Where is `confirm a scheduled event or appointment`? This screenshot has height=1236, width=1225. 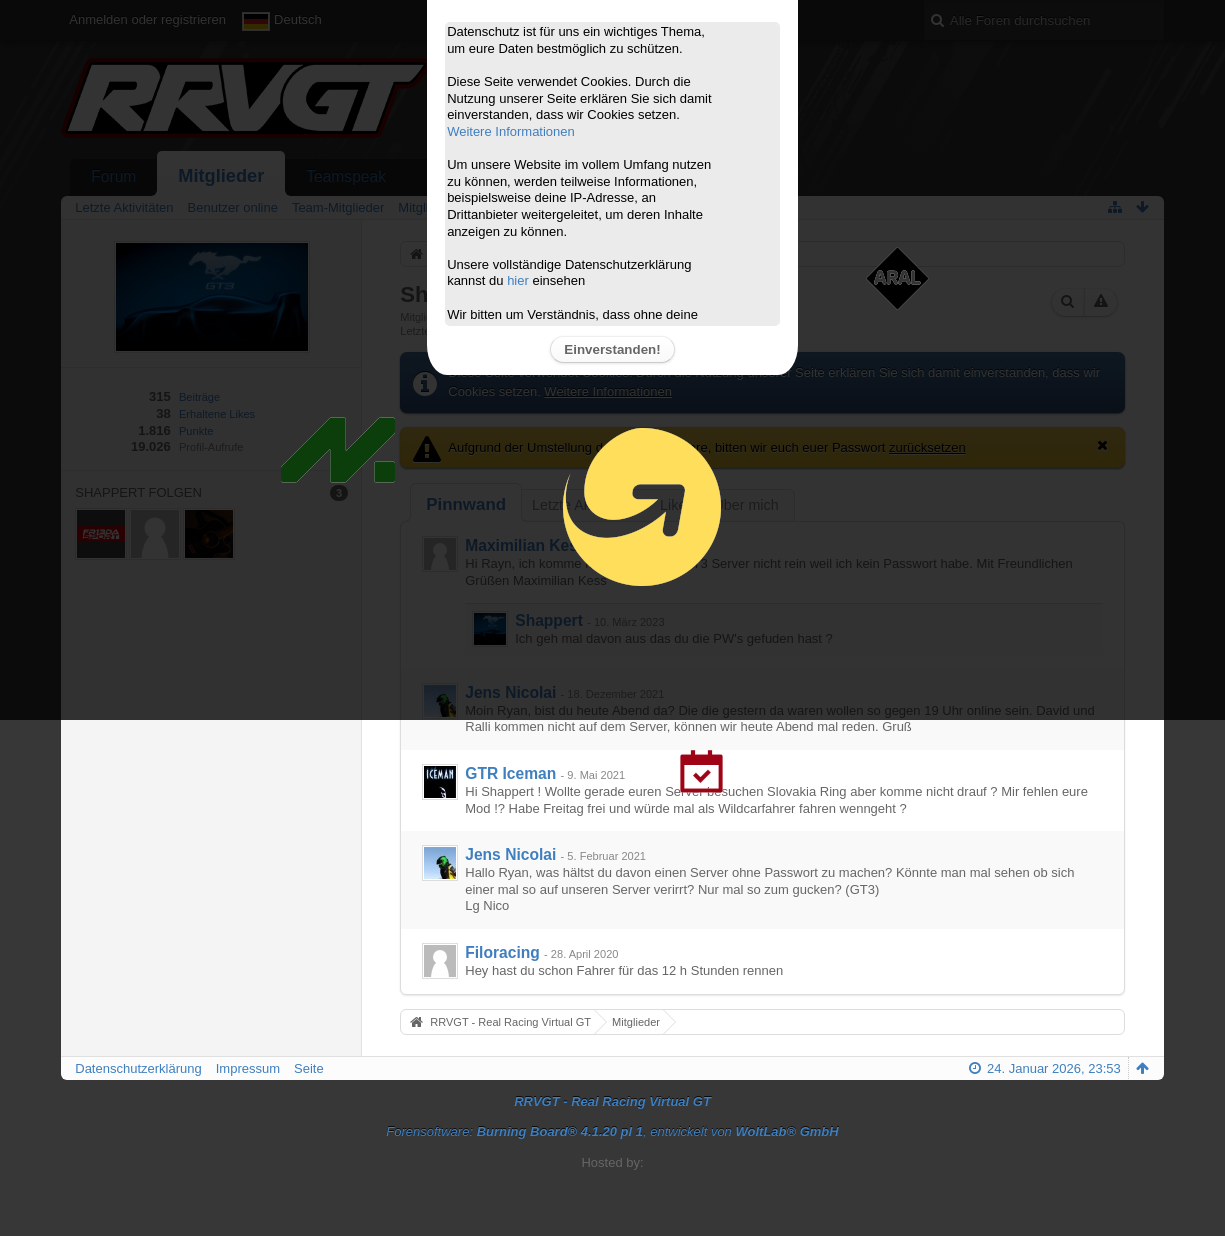
confirm a scheduled event or appointment is located at coordinates (701, 773).